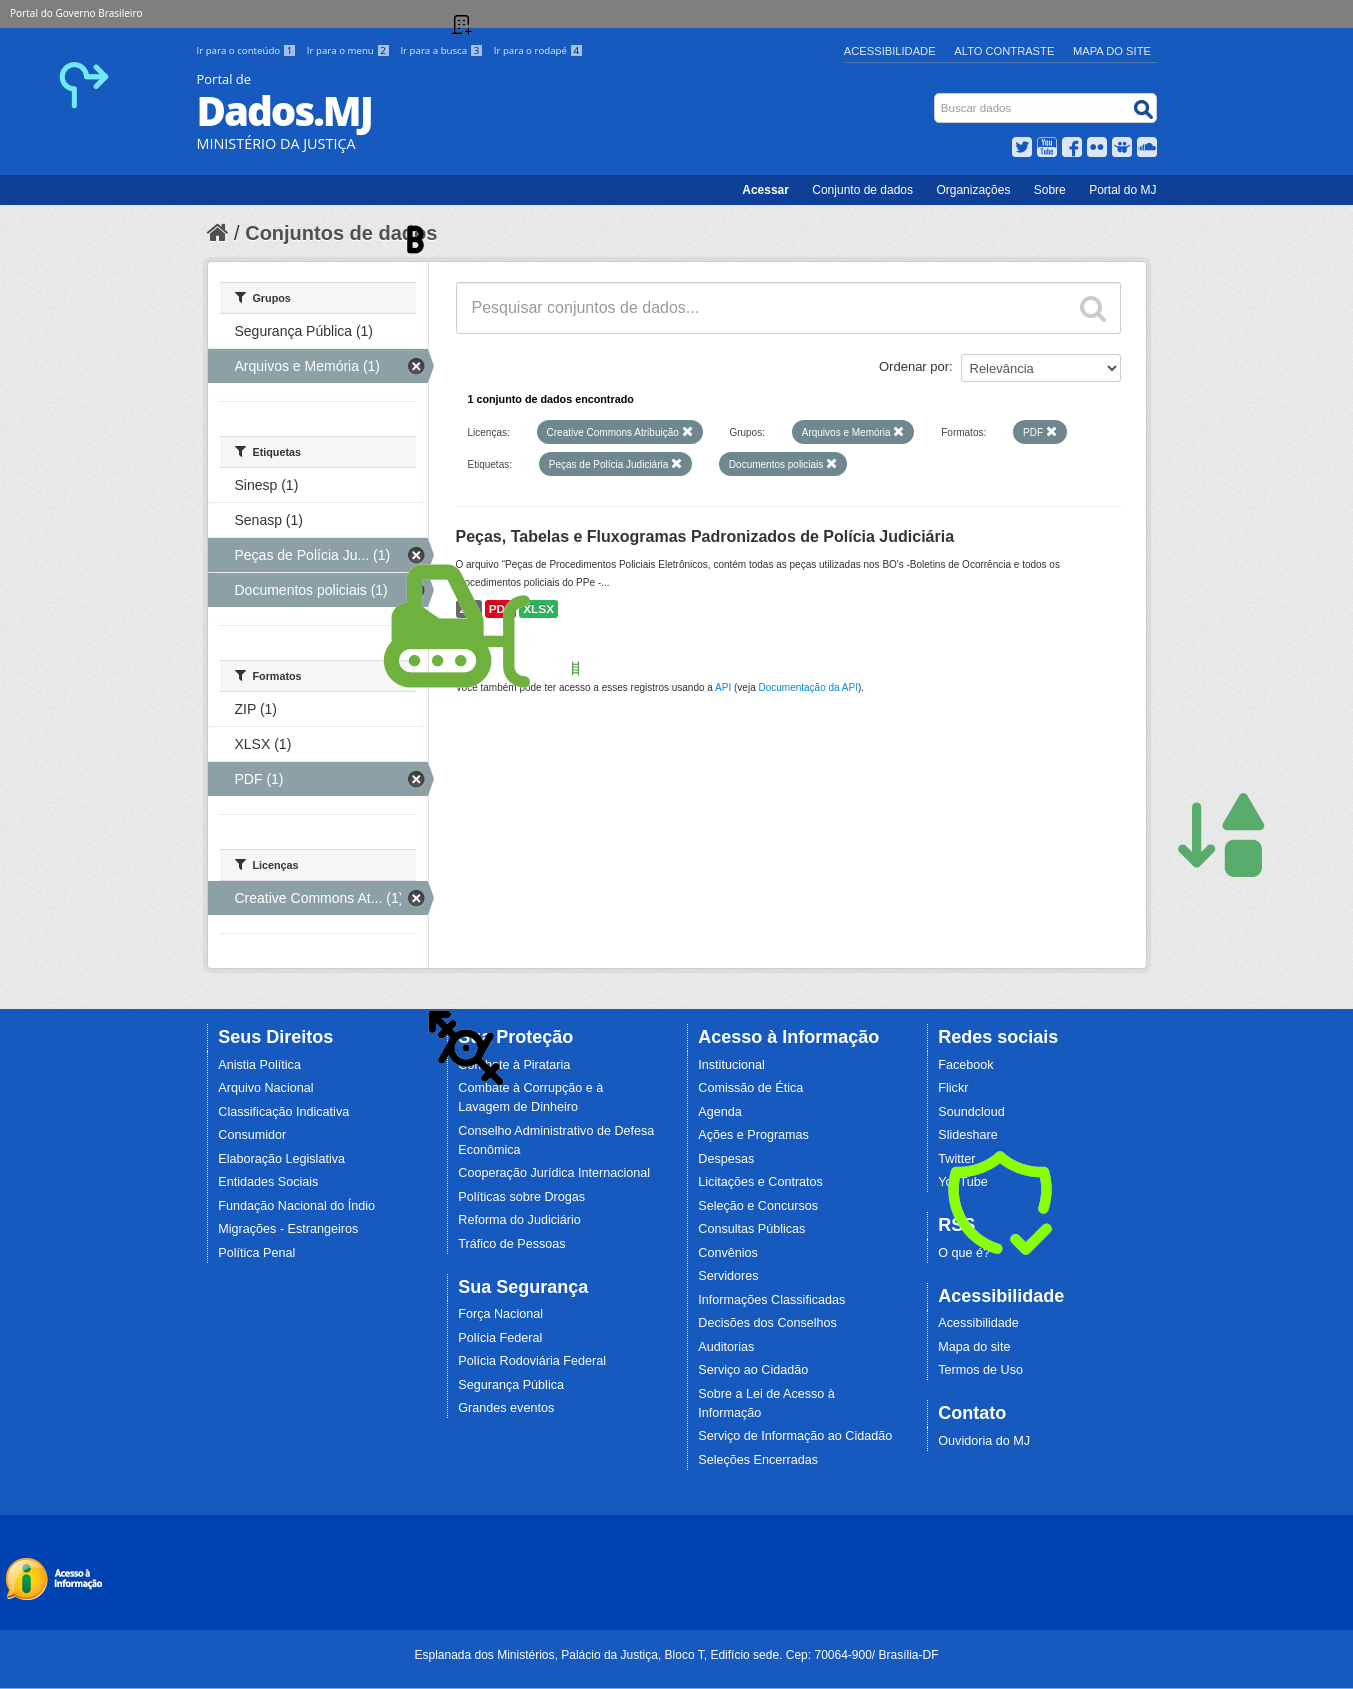 The height and width of the screenshot is (1689, 1353). What do you see at coordinates (461, 24) in the screenshot?
I see `add a new building or property` at bounding box center [461, 24].